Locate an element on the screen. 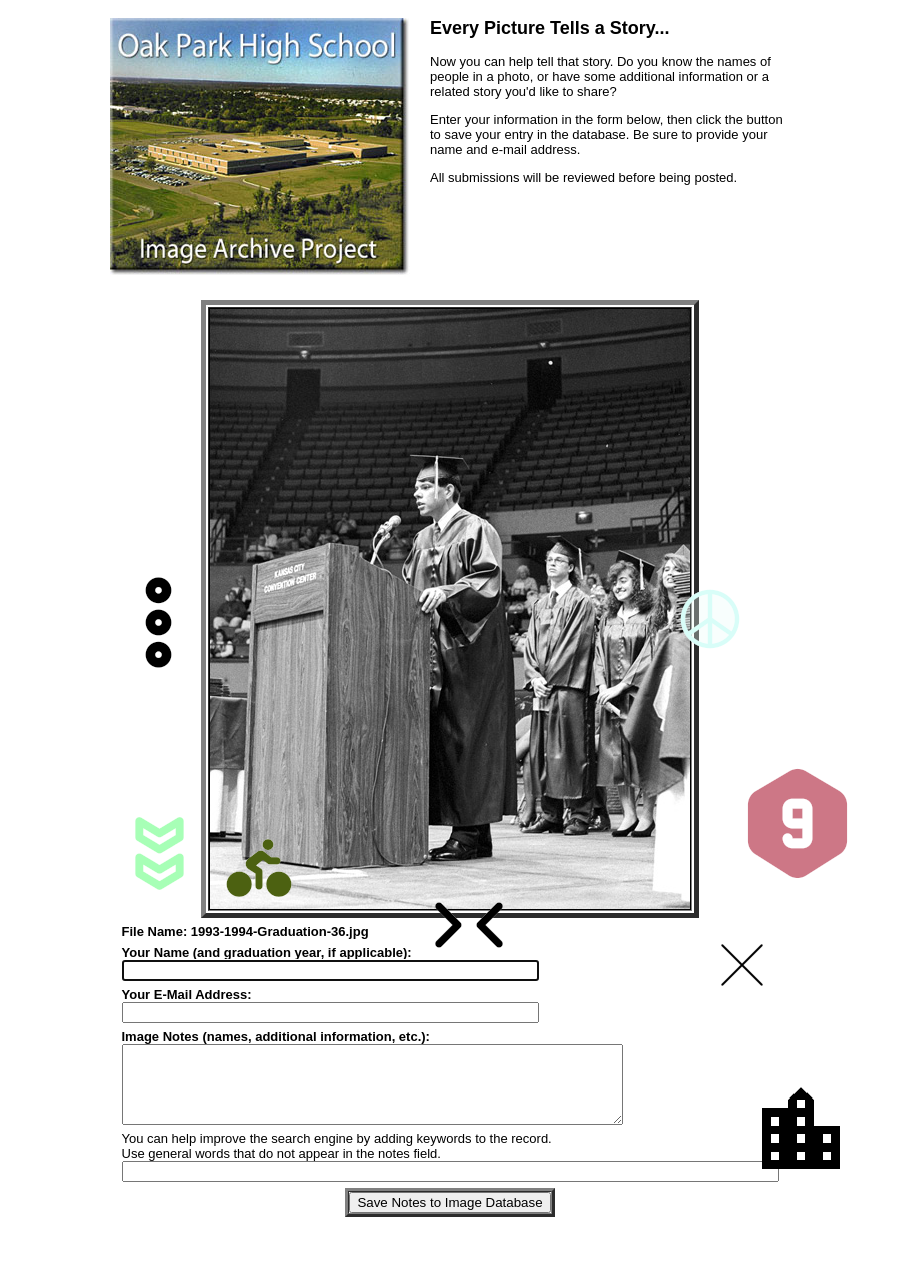 The height and width of the screenshot is (1277, 900). close a window or dialog is located at coordinates (742, 965).